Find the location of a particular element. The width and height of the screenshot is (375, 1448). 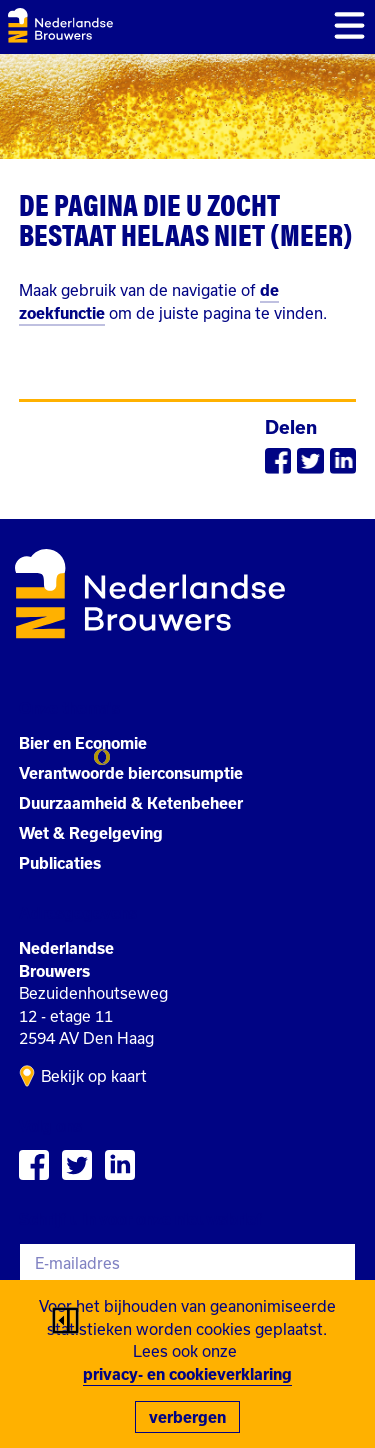

open Opera browser is located at coordinates (102, 757).